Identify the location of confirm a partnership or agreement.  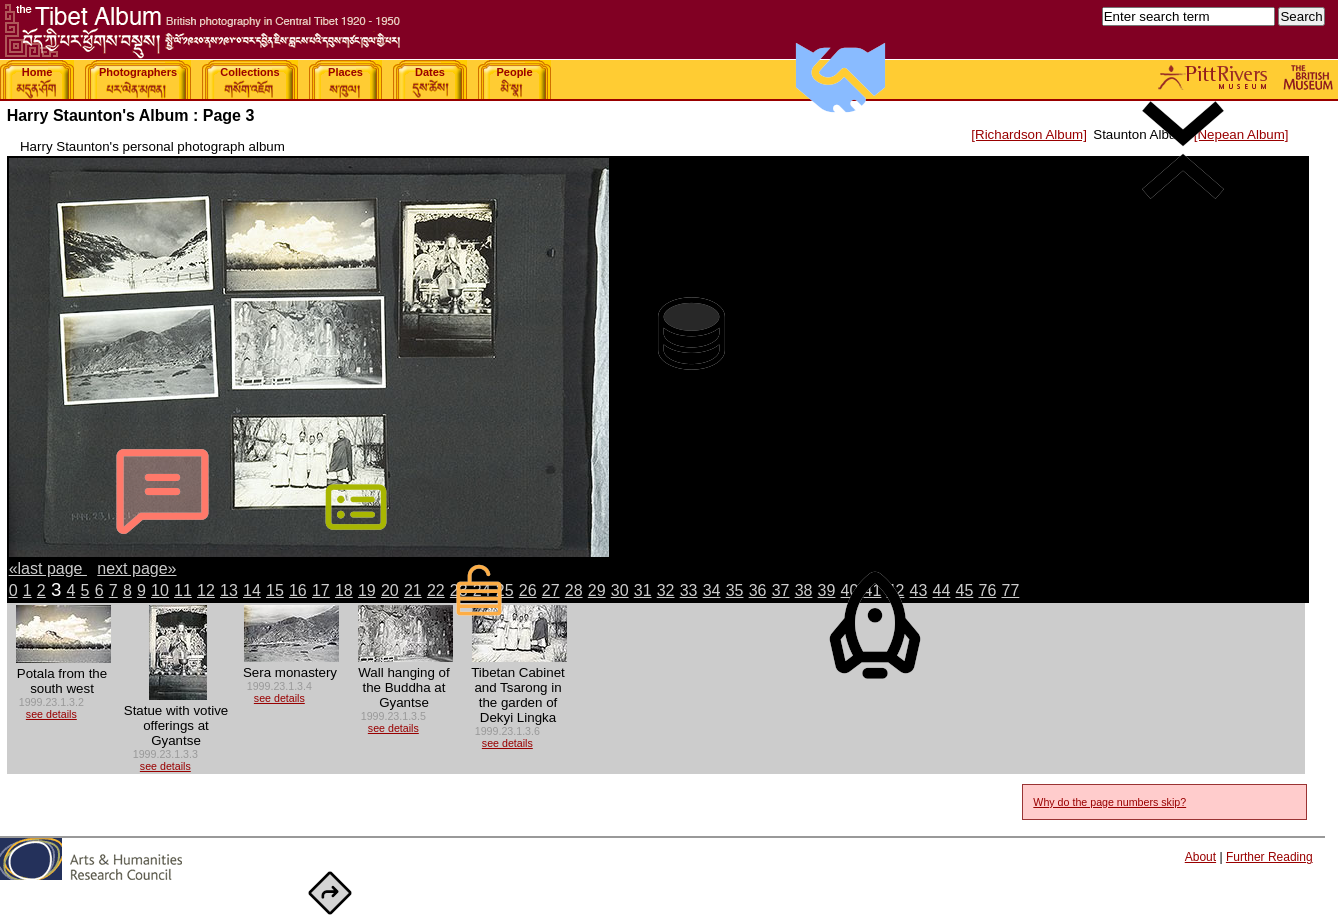
(840, 77).